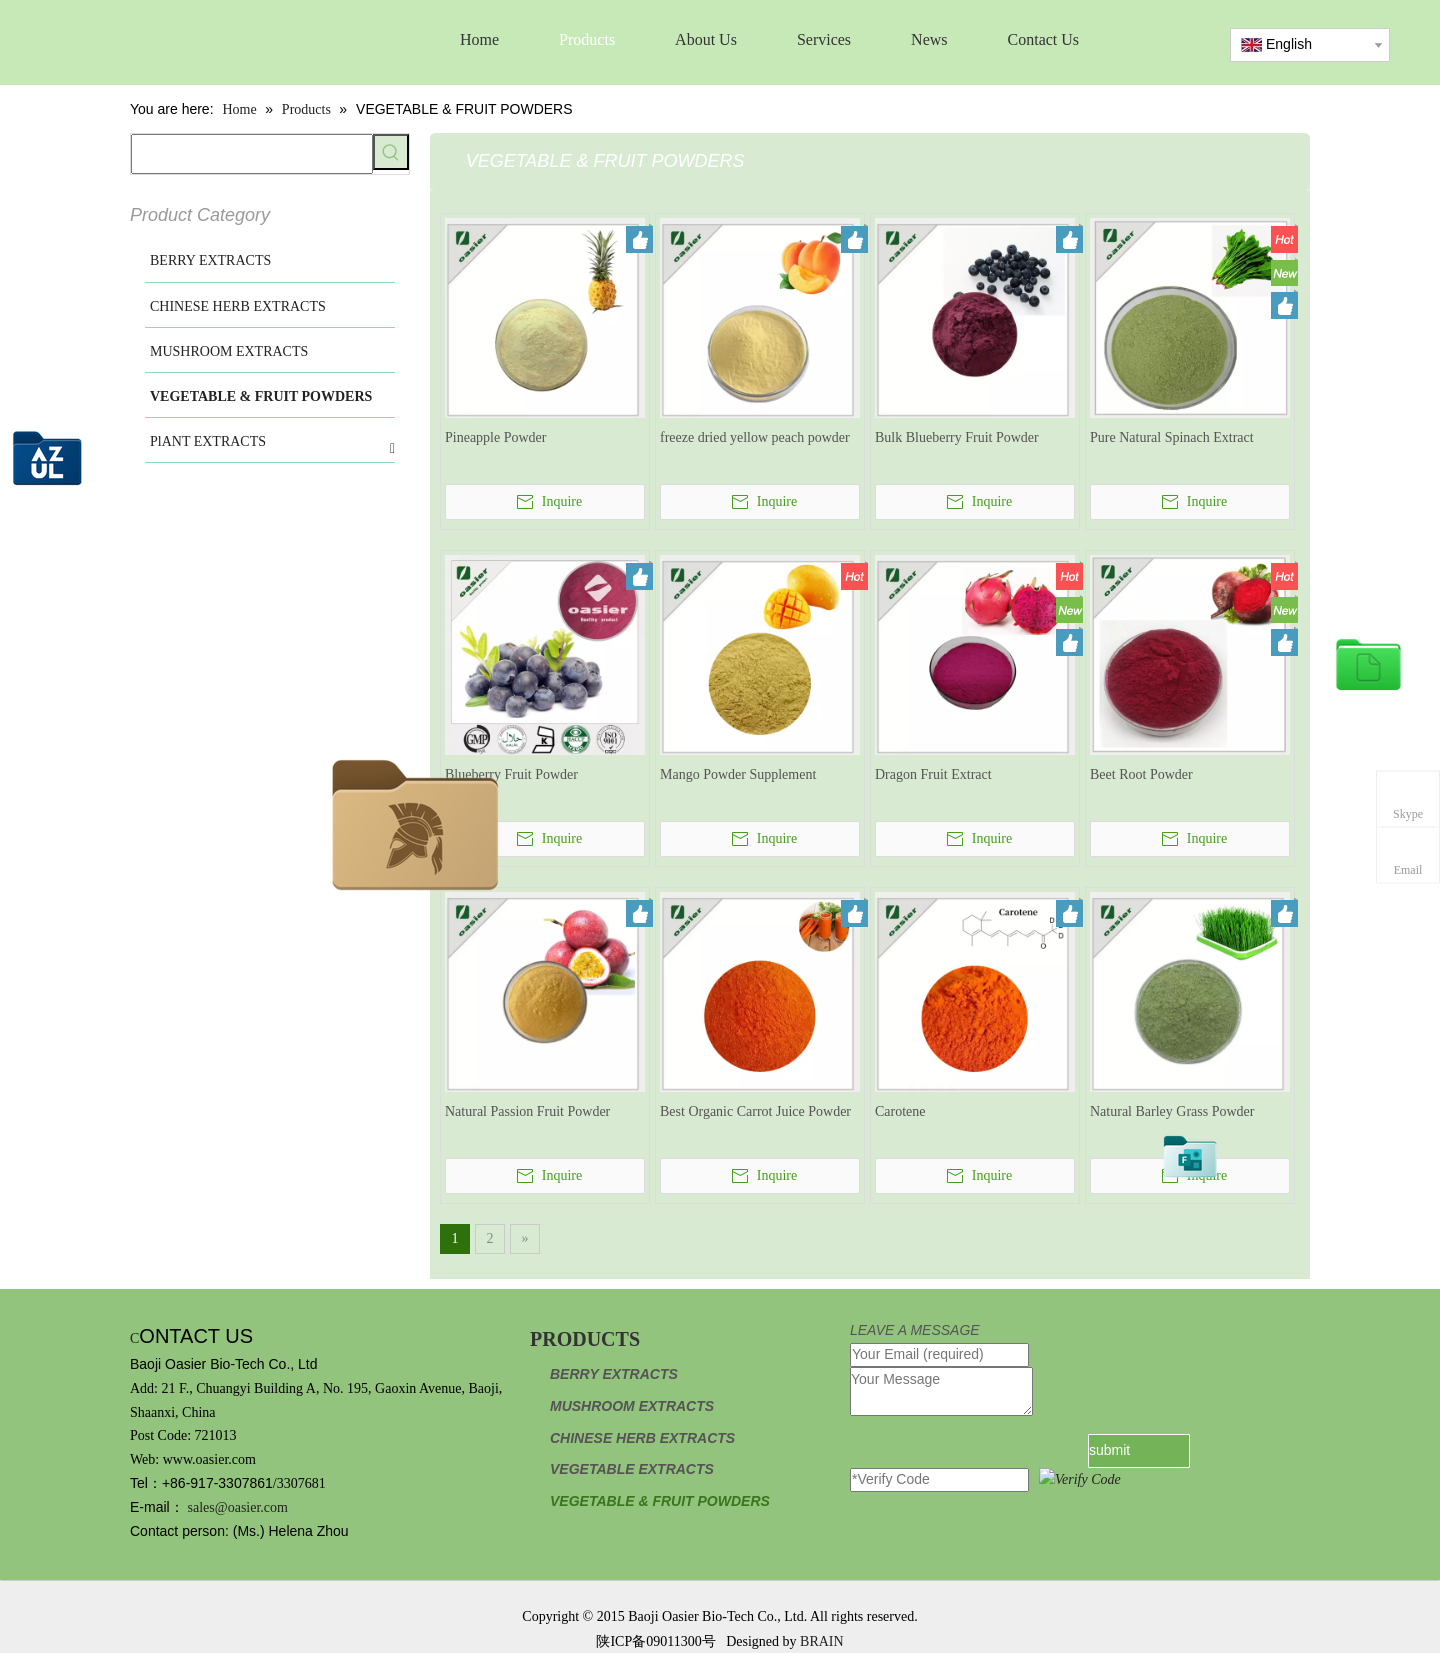 This screenshot has height=1653, width=1440. Describe the element at coordinates (1190, 1158) in the screenshot. I see `folder containing Microsoft Forms files` at that location.